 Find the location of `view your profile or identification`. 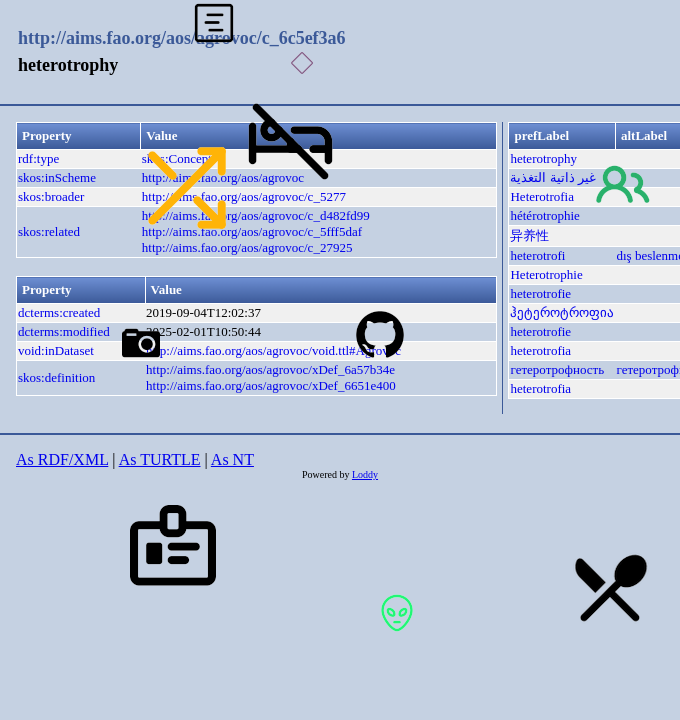

view your profile or identification is located at coordinates (173, 548).